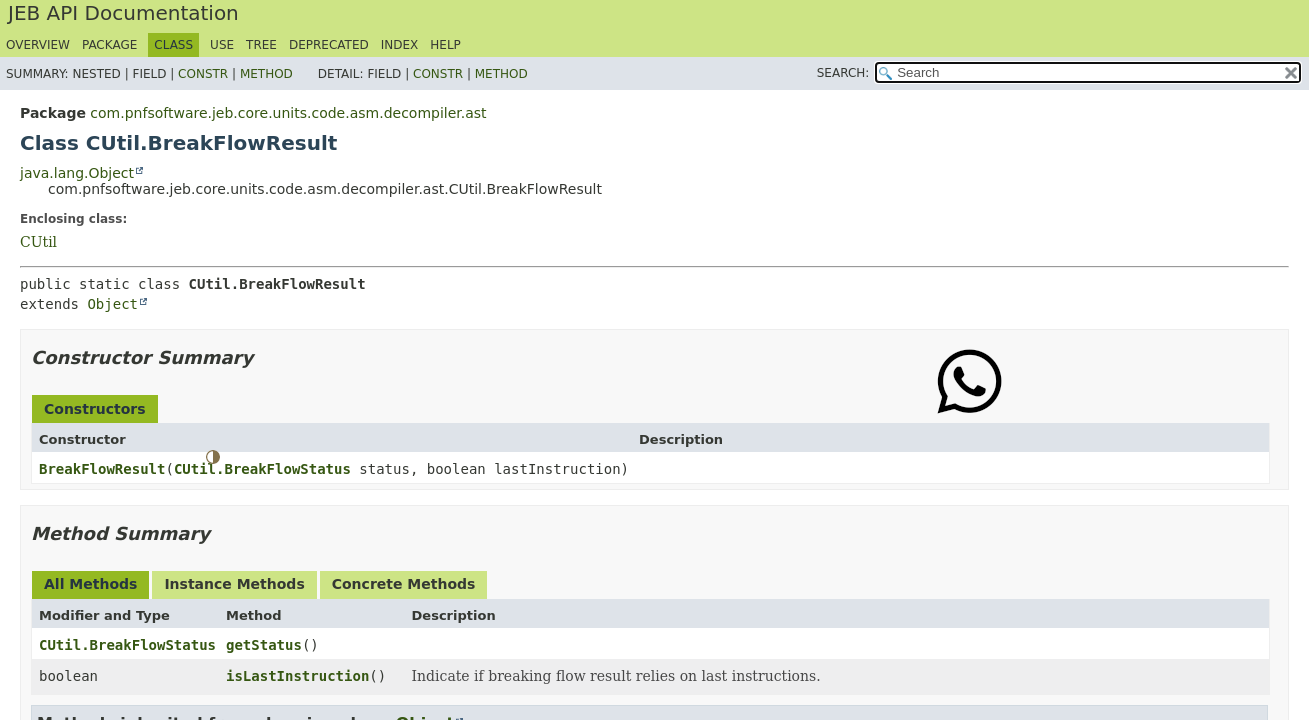  I want to click on adjust display contrast settings, so click(213, 457).